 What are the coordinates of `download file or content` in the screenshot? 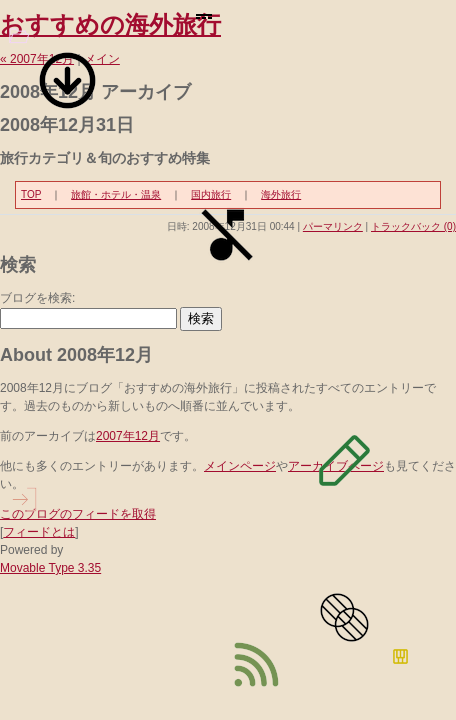 It's located at (67, 80).